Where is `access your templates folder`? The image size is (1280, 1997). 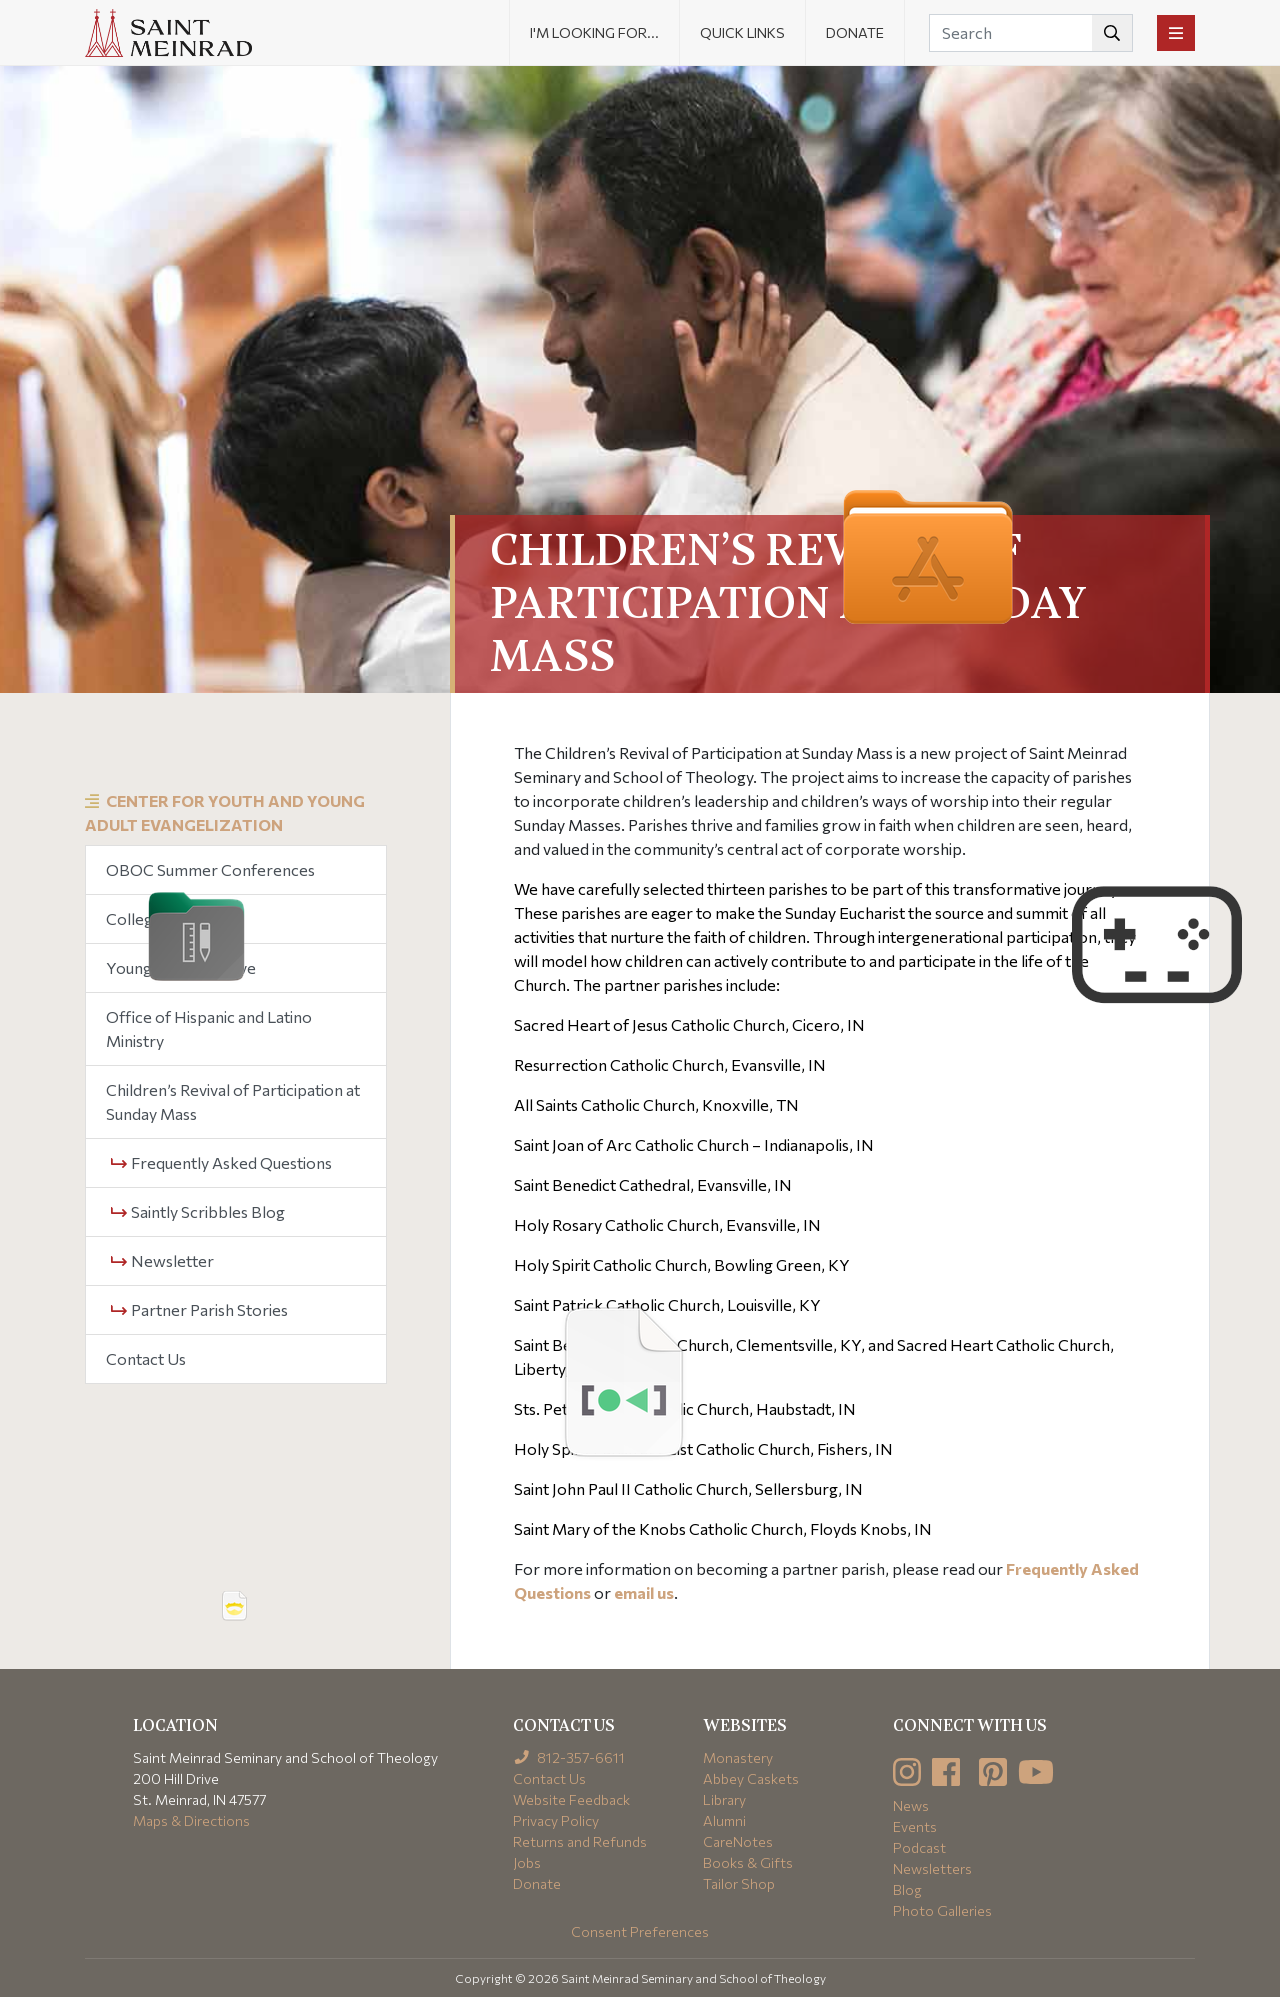 access your templates folder is located at coordinates (196, 936).